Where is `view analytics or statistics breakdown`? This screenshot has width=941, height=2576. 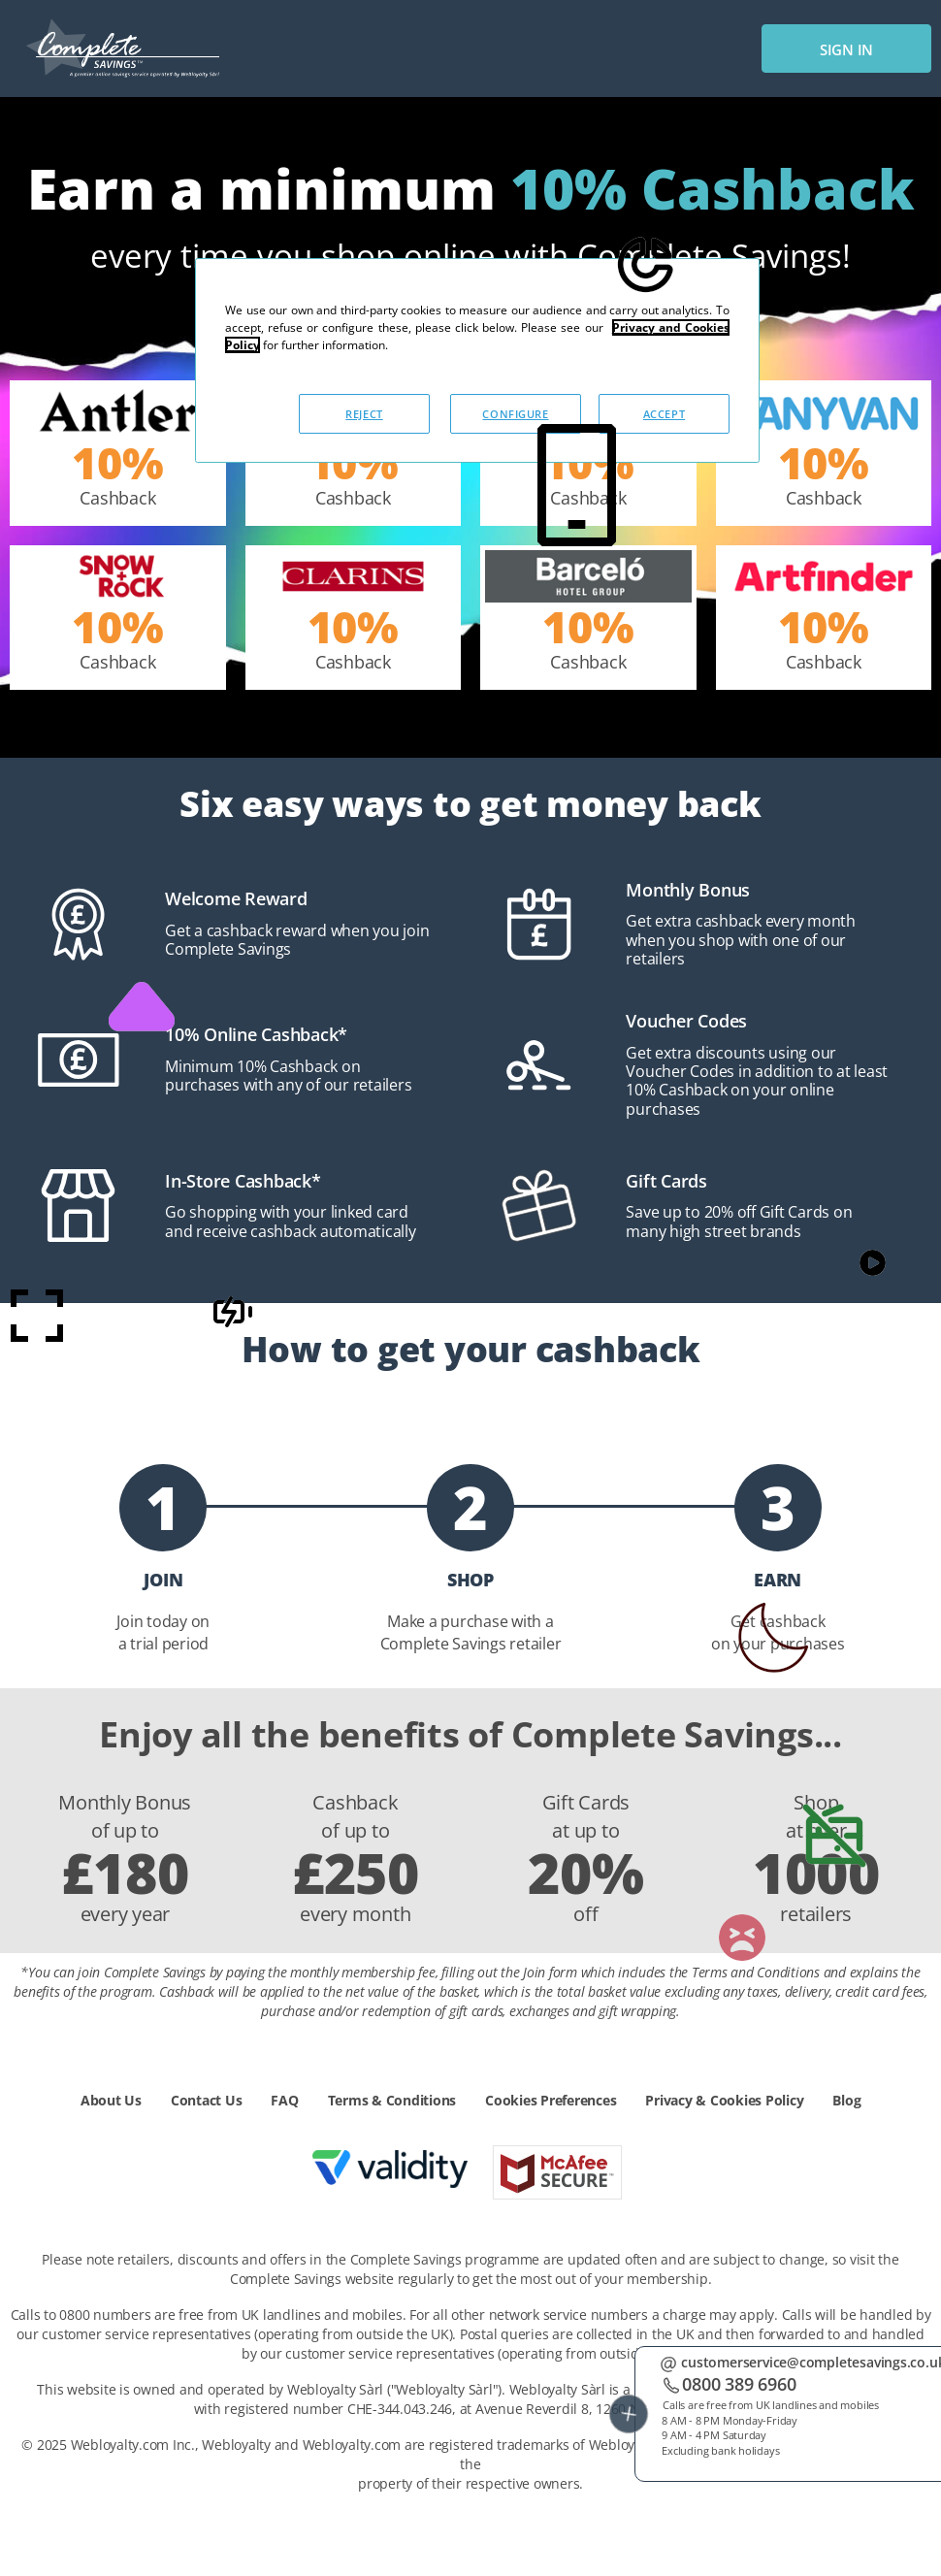 view analytics or statistics breakdown is located at coordinates (645, 264).